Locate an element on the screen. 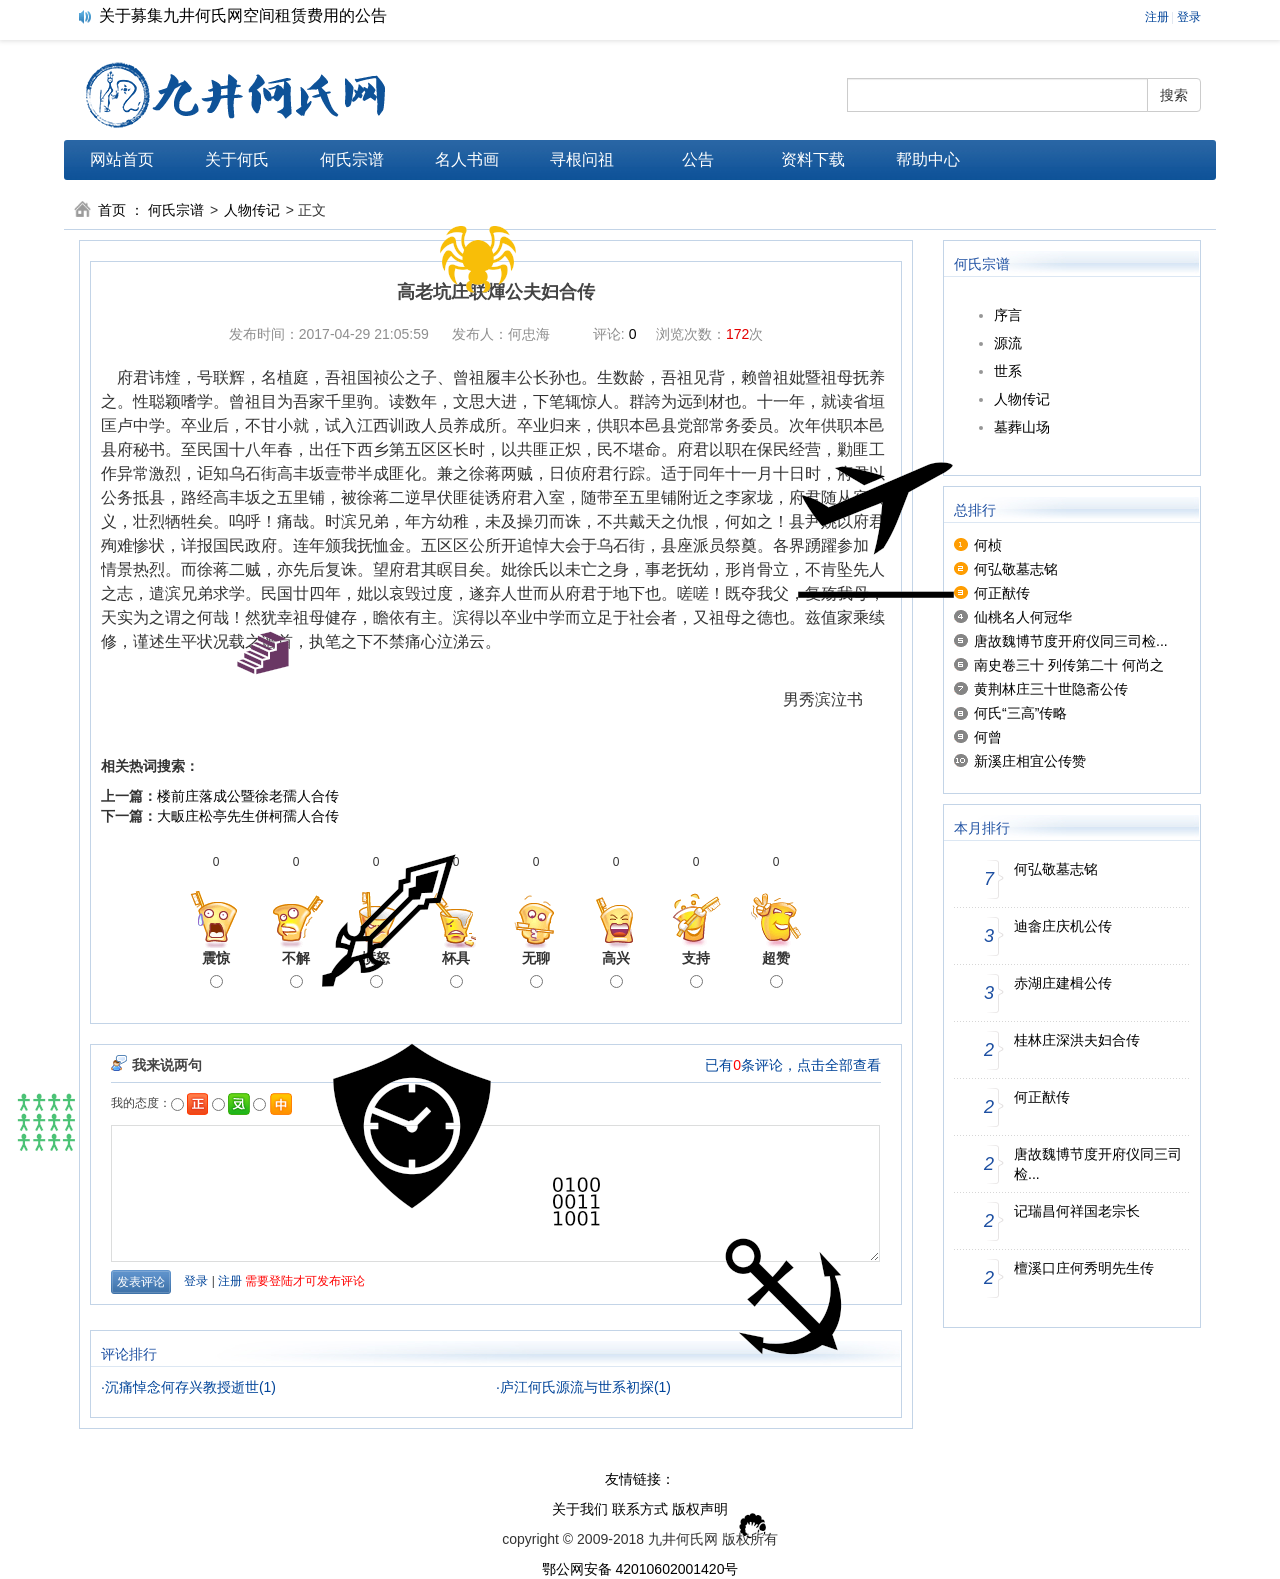 The image size is (1280, 1579). indicates a group or team of players is located at coordinates (47, 1122).